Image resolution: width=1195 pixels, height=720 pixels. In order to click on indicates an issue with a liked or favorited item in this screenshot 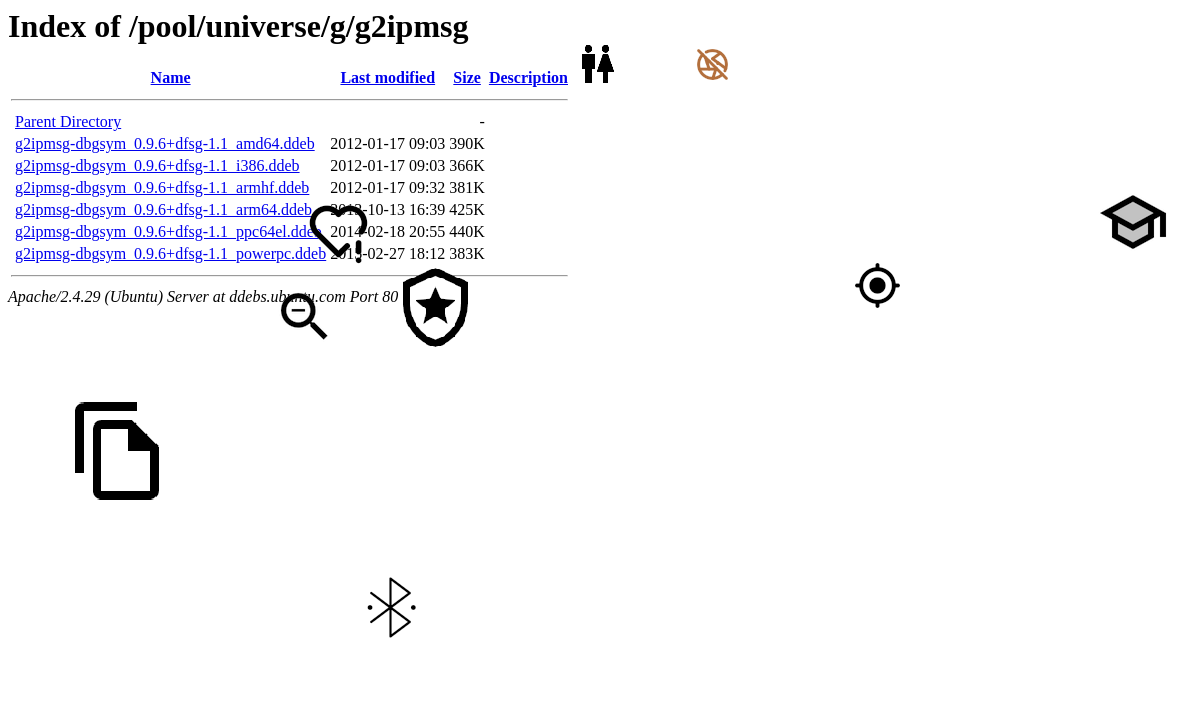, I will do `click(338, 231)`.